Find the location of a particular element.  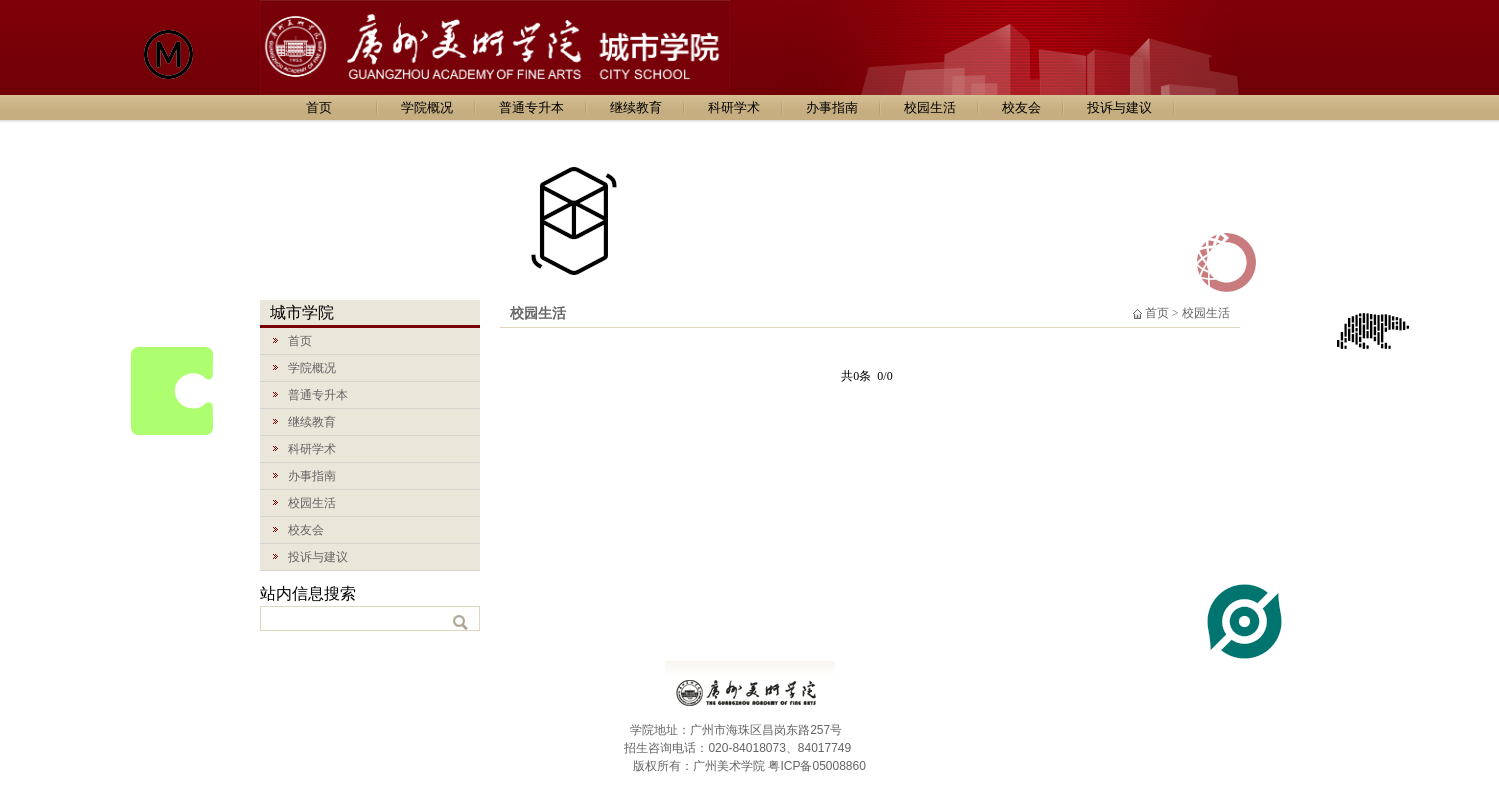

polars data library branding is located at coordinates (1373, 331).